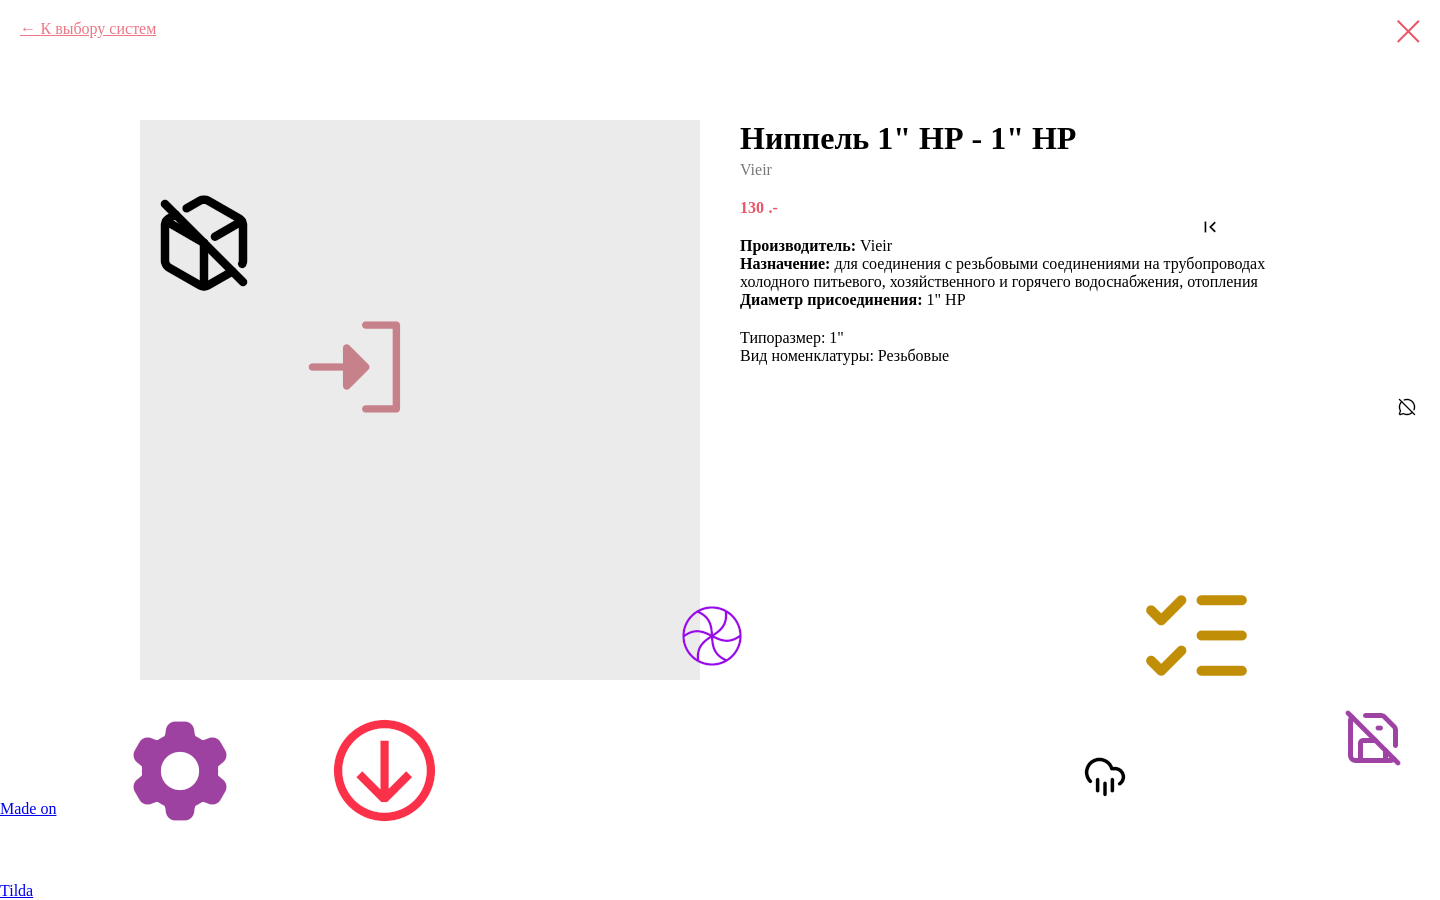 The width and height of the screenshot is (1440, 900). What do you see at coordinates (362, 367) in the screenshot?
I see `sign in to your account` at bounding box center [362, 367].